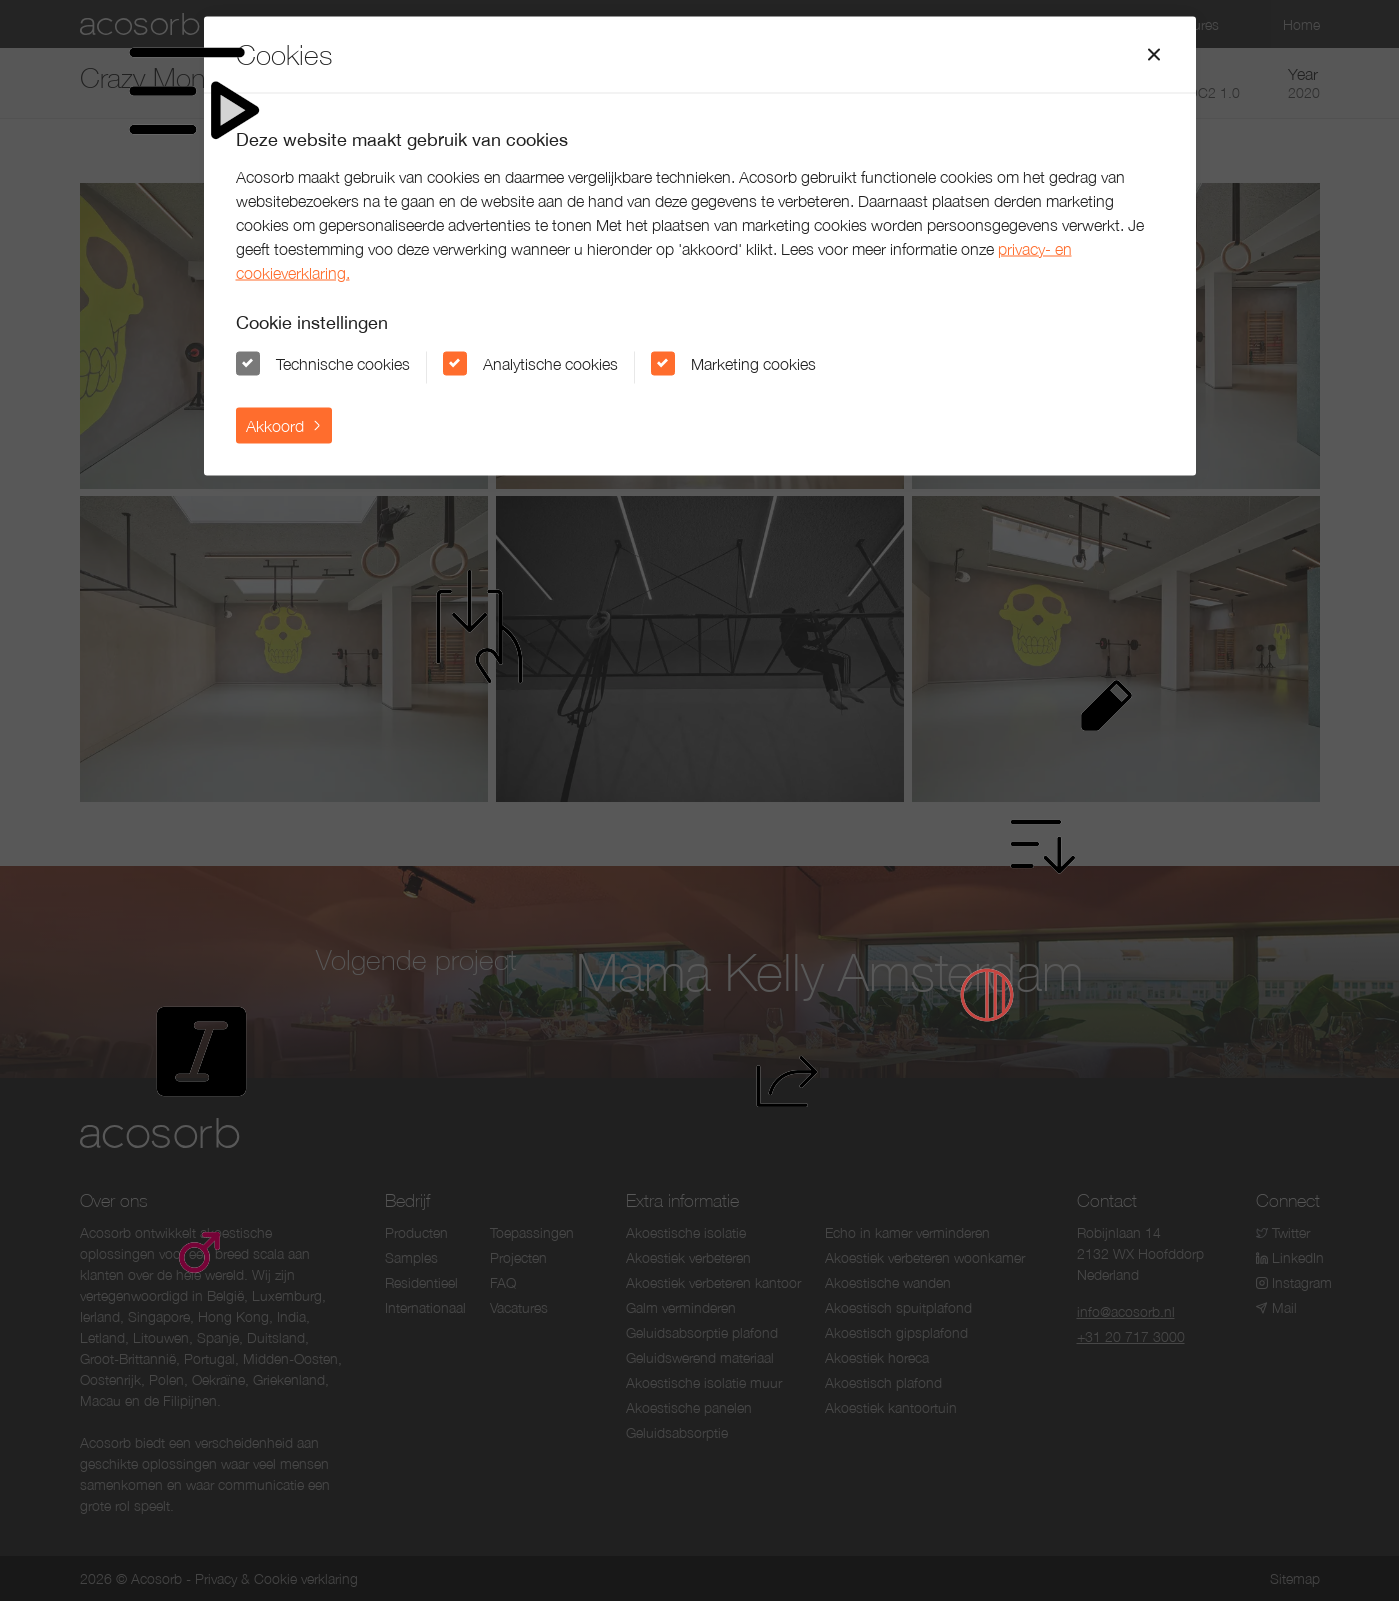 This screenshot has height=1601, width=1399. What do you see at coordinates (201, 1051) in the screenshot?
I see `apply italic formatting to selected text` at bounding box center [201, 1051].